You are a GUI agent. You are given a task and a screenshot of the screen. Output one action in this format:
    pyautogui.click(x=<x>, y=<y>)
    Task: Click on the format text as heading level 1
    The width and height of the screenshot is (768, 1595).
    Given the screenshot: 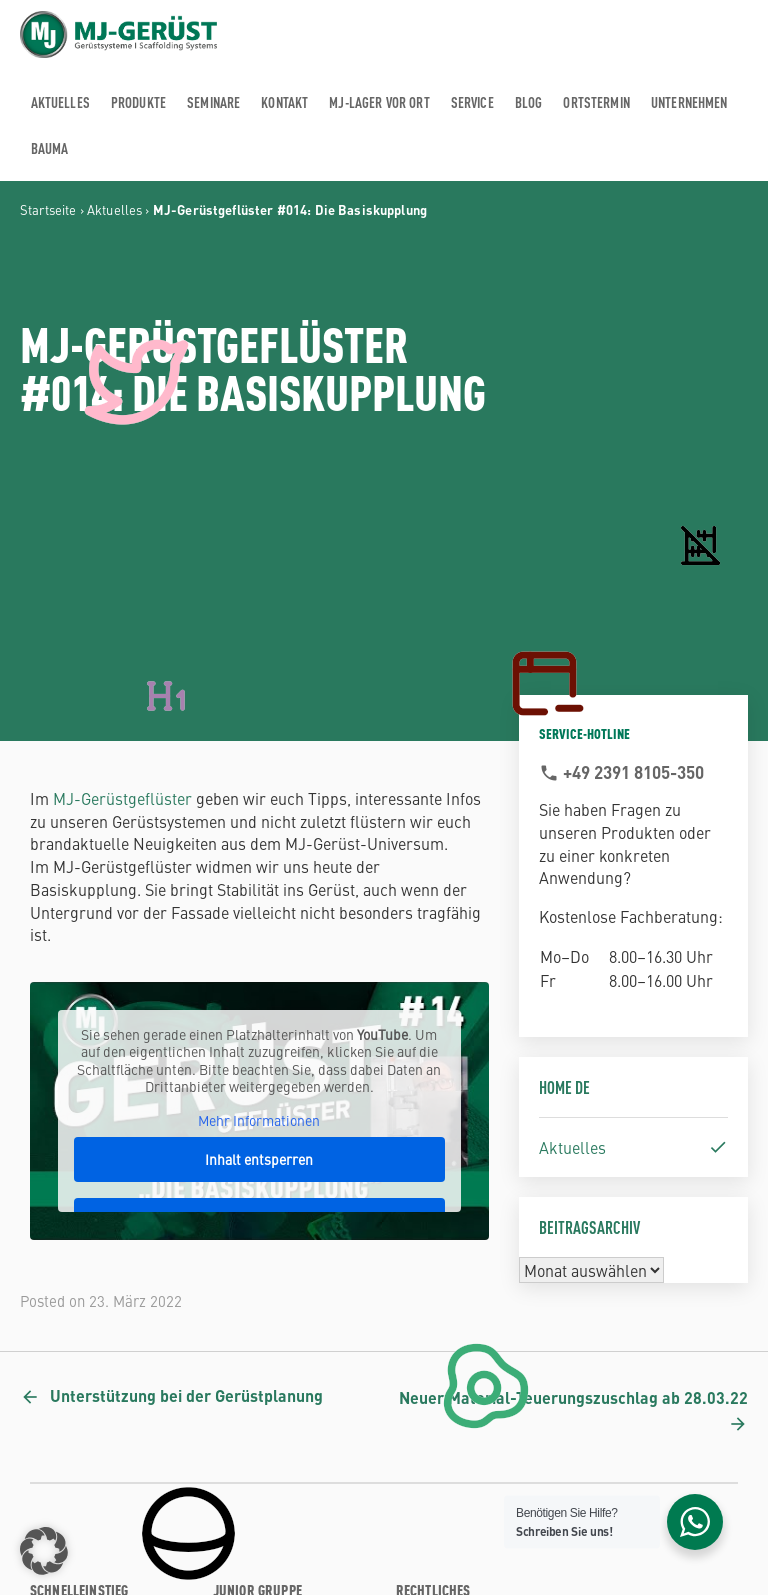 What is the action you would take?
    pyautogui.click(x=168, y=696)
    